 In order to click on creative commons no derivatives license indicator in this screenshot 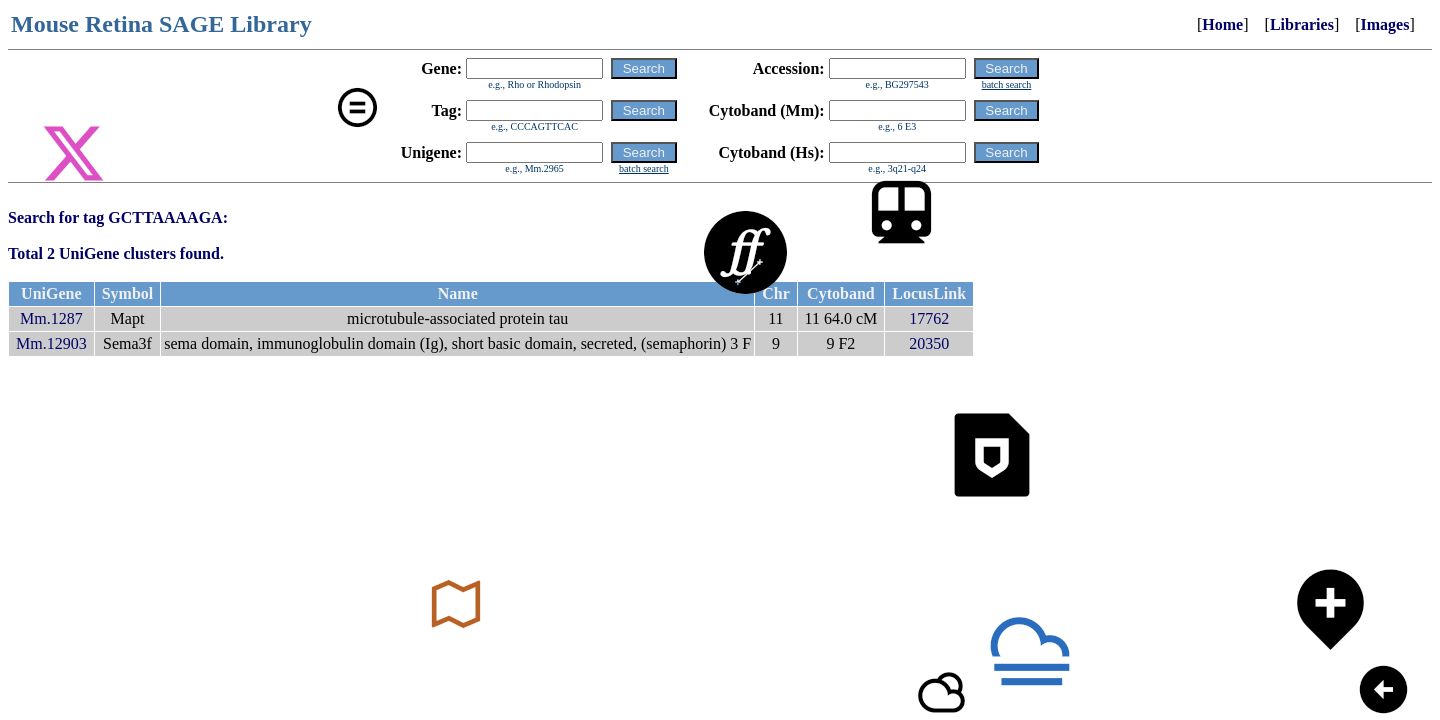, I will do `click(357, 107)`.